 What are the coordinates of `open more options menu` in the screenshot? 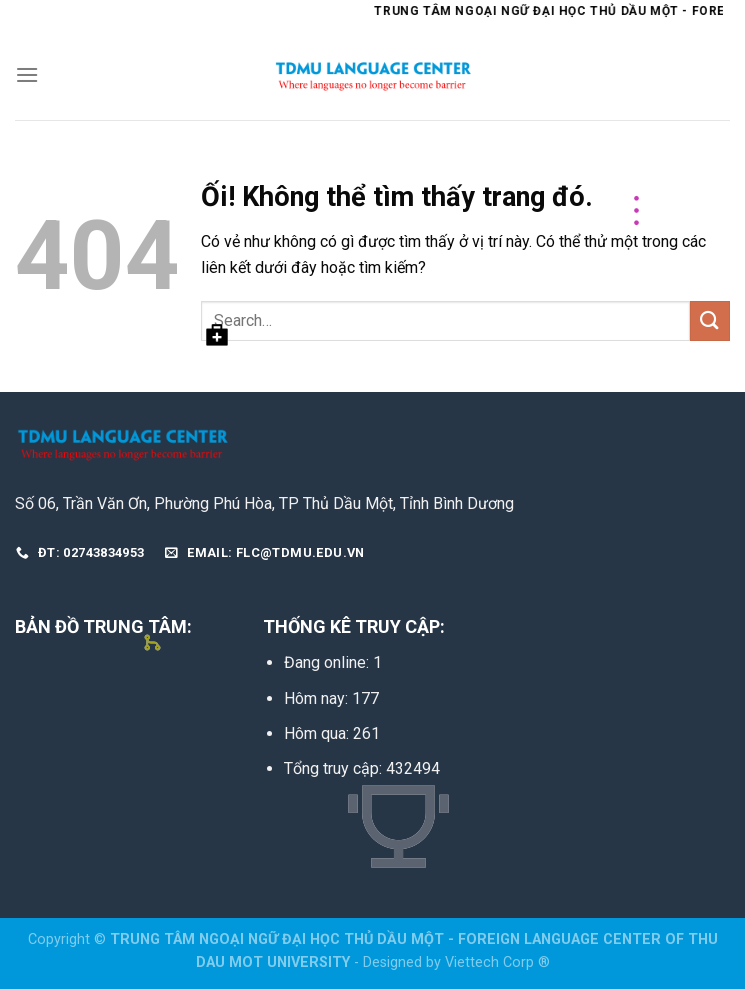 It's located at (636, 210).